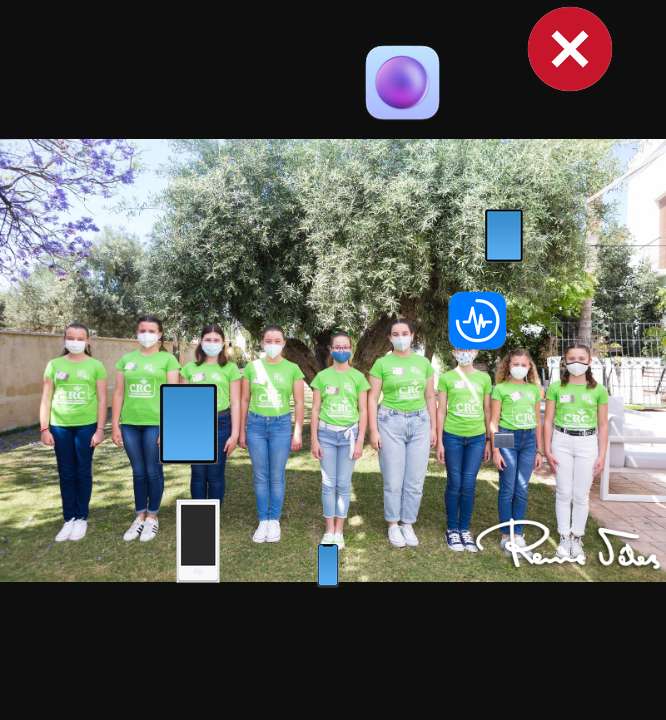 Image resolution: width=666 pixels, height=720 pixels. What do you see at coordinates (198, 541) in the screenshot?
I see `iPod nano device connected` at bounding box center [198, 541].